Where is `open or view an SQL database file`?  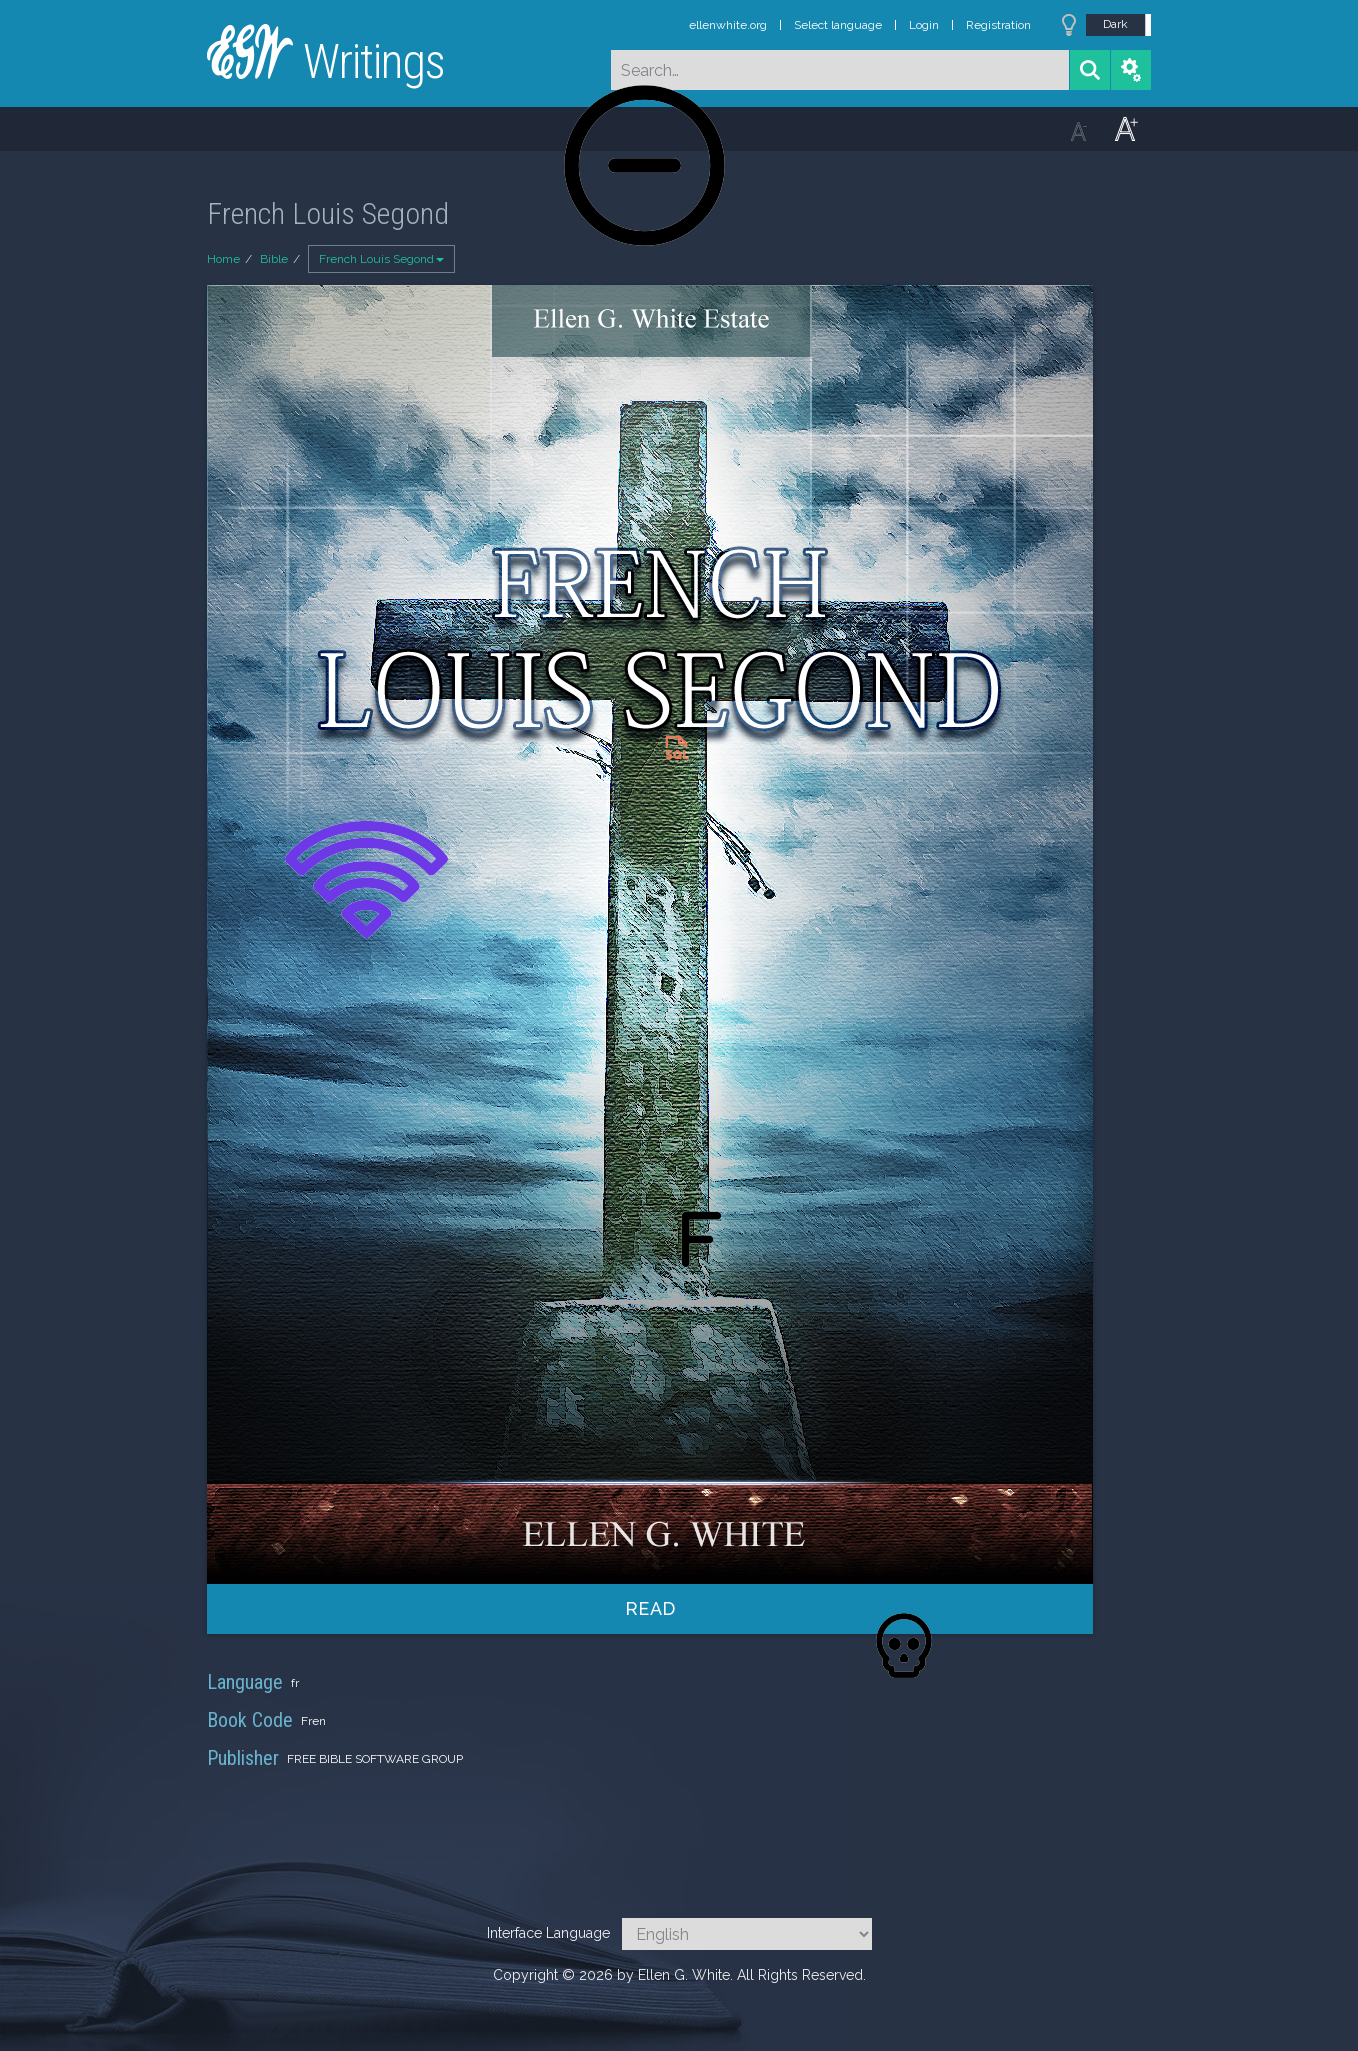 open or view an SQL database file is located at coordinates (676, 748).